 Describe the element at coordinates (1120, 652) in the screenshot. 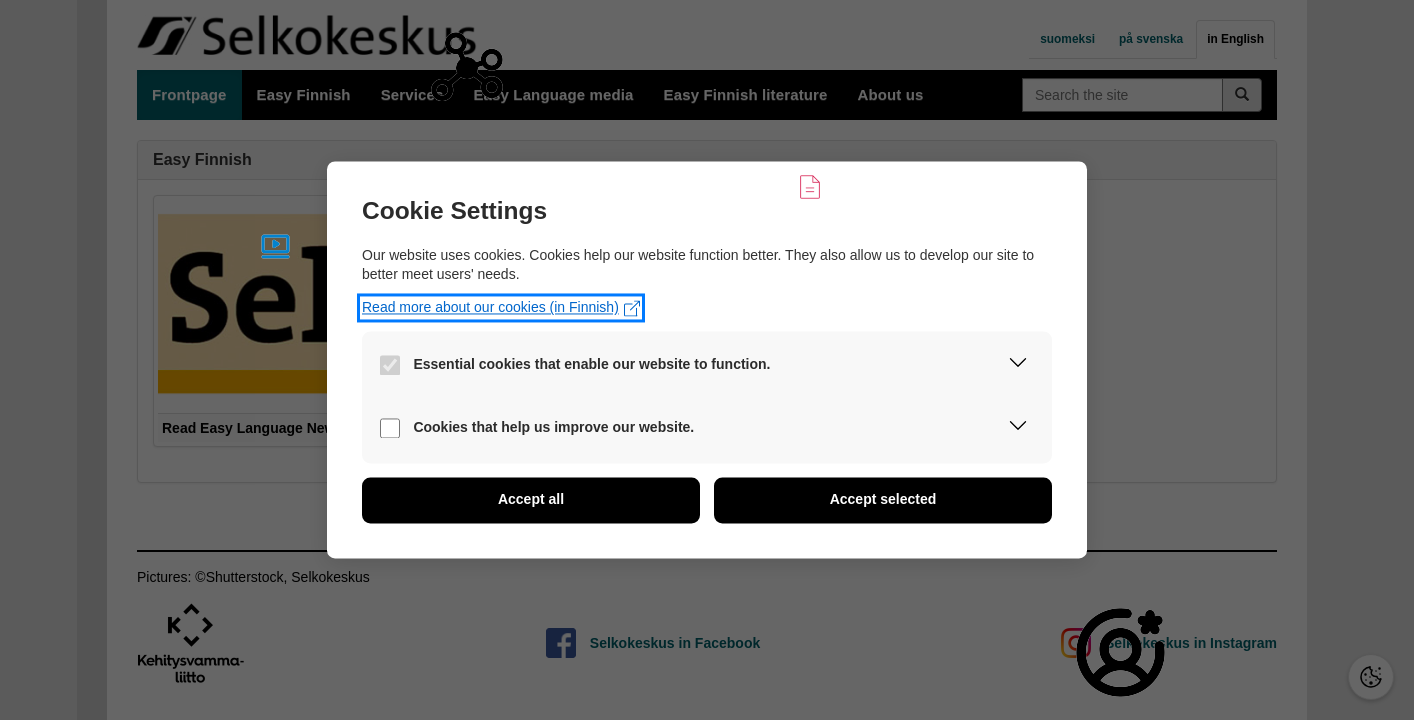

I see `access user profile settings` at that location.